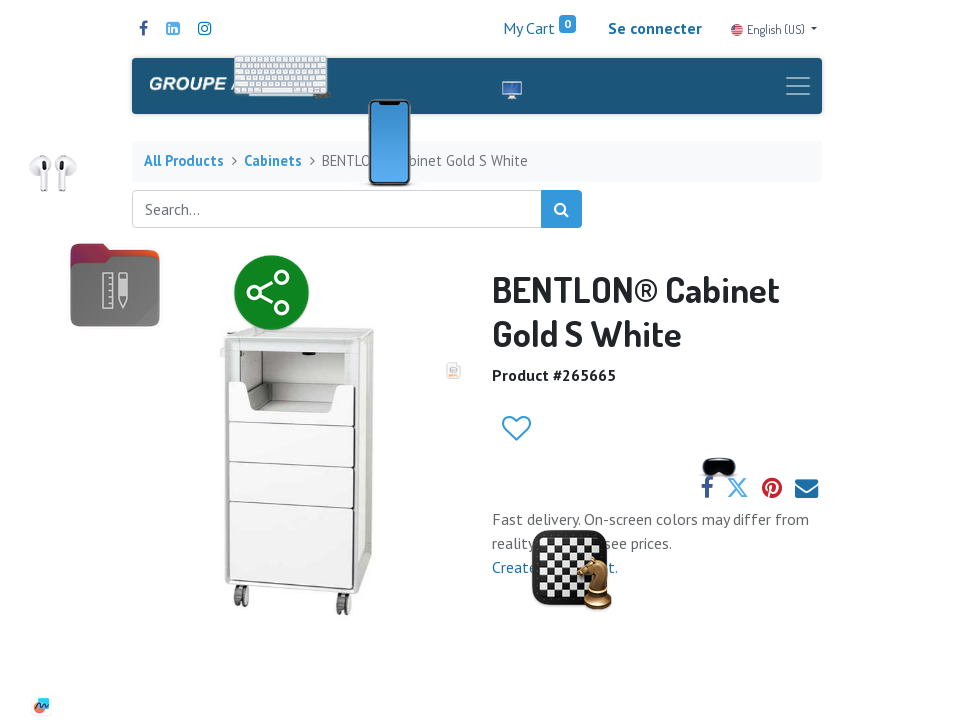 This screenshot has height=720, width=953. What do you see at coordinates (41, 705) in the screenshot?
I see `open freeform app for collaborative whiteboarding` at bounding box center [41, 705].